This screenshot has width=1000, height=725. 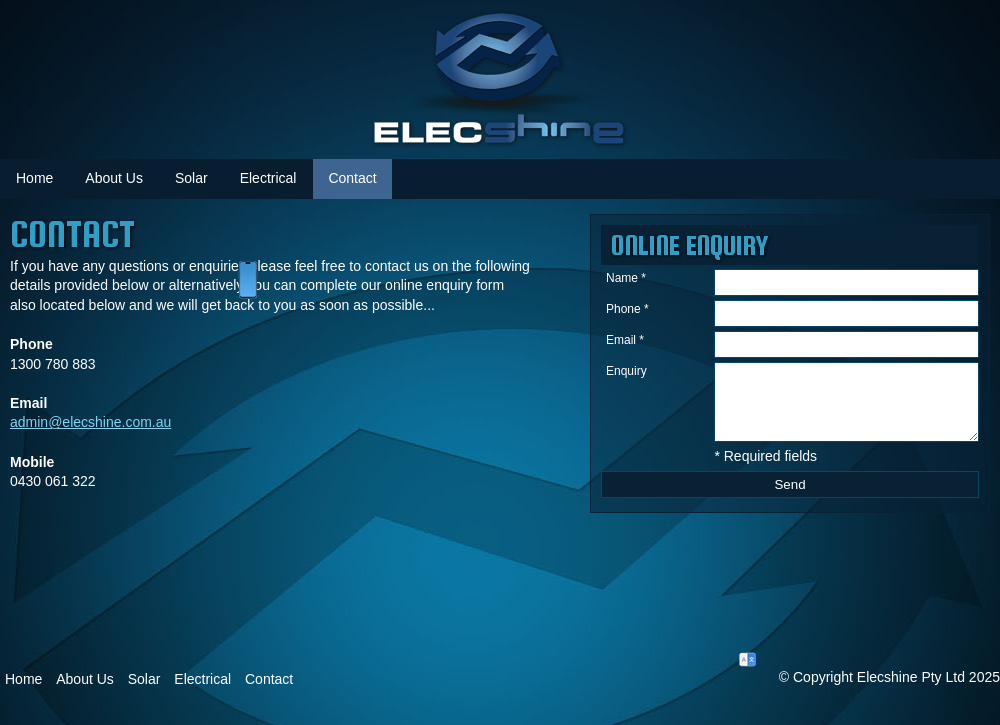 What do you see at coordinates (248, 280) in the screenshot?
I see `indicates a connected iPhone device` at bounding box center [248, 280].